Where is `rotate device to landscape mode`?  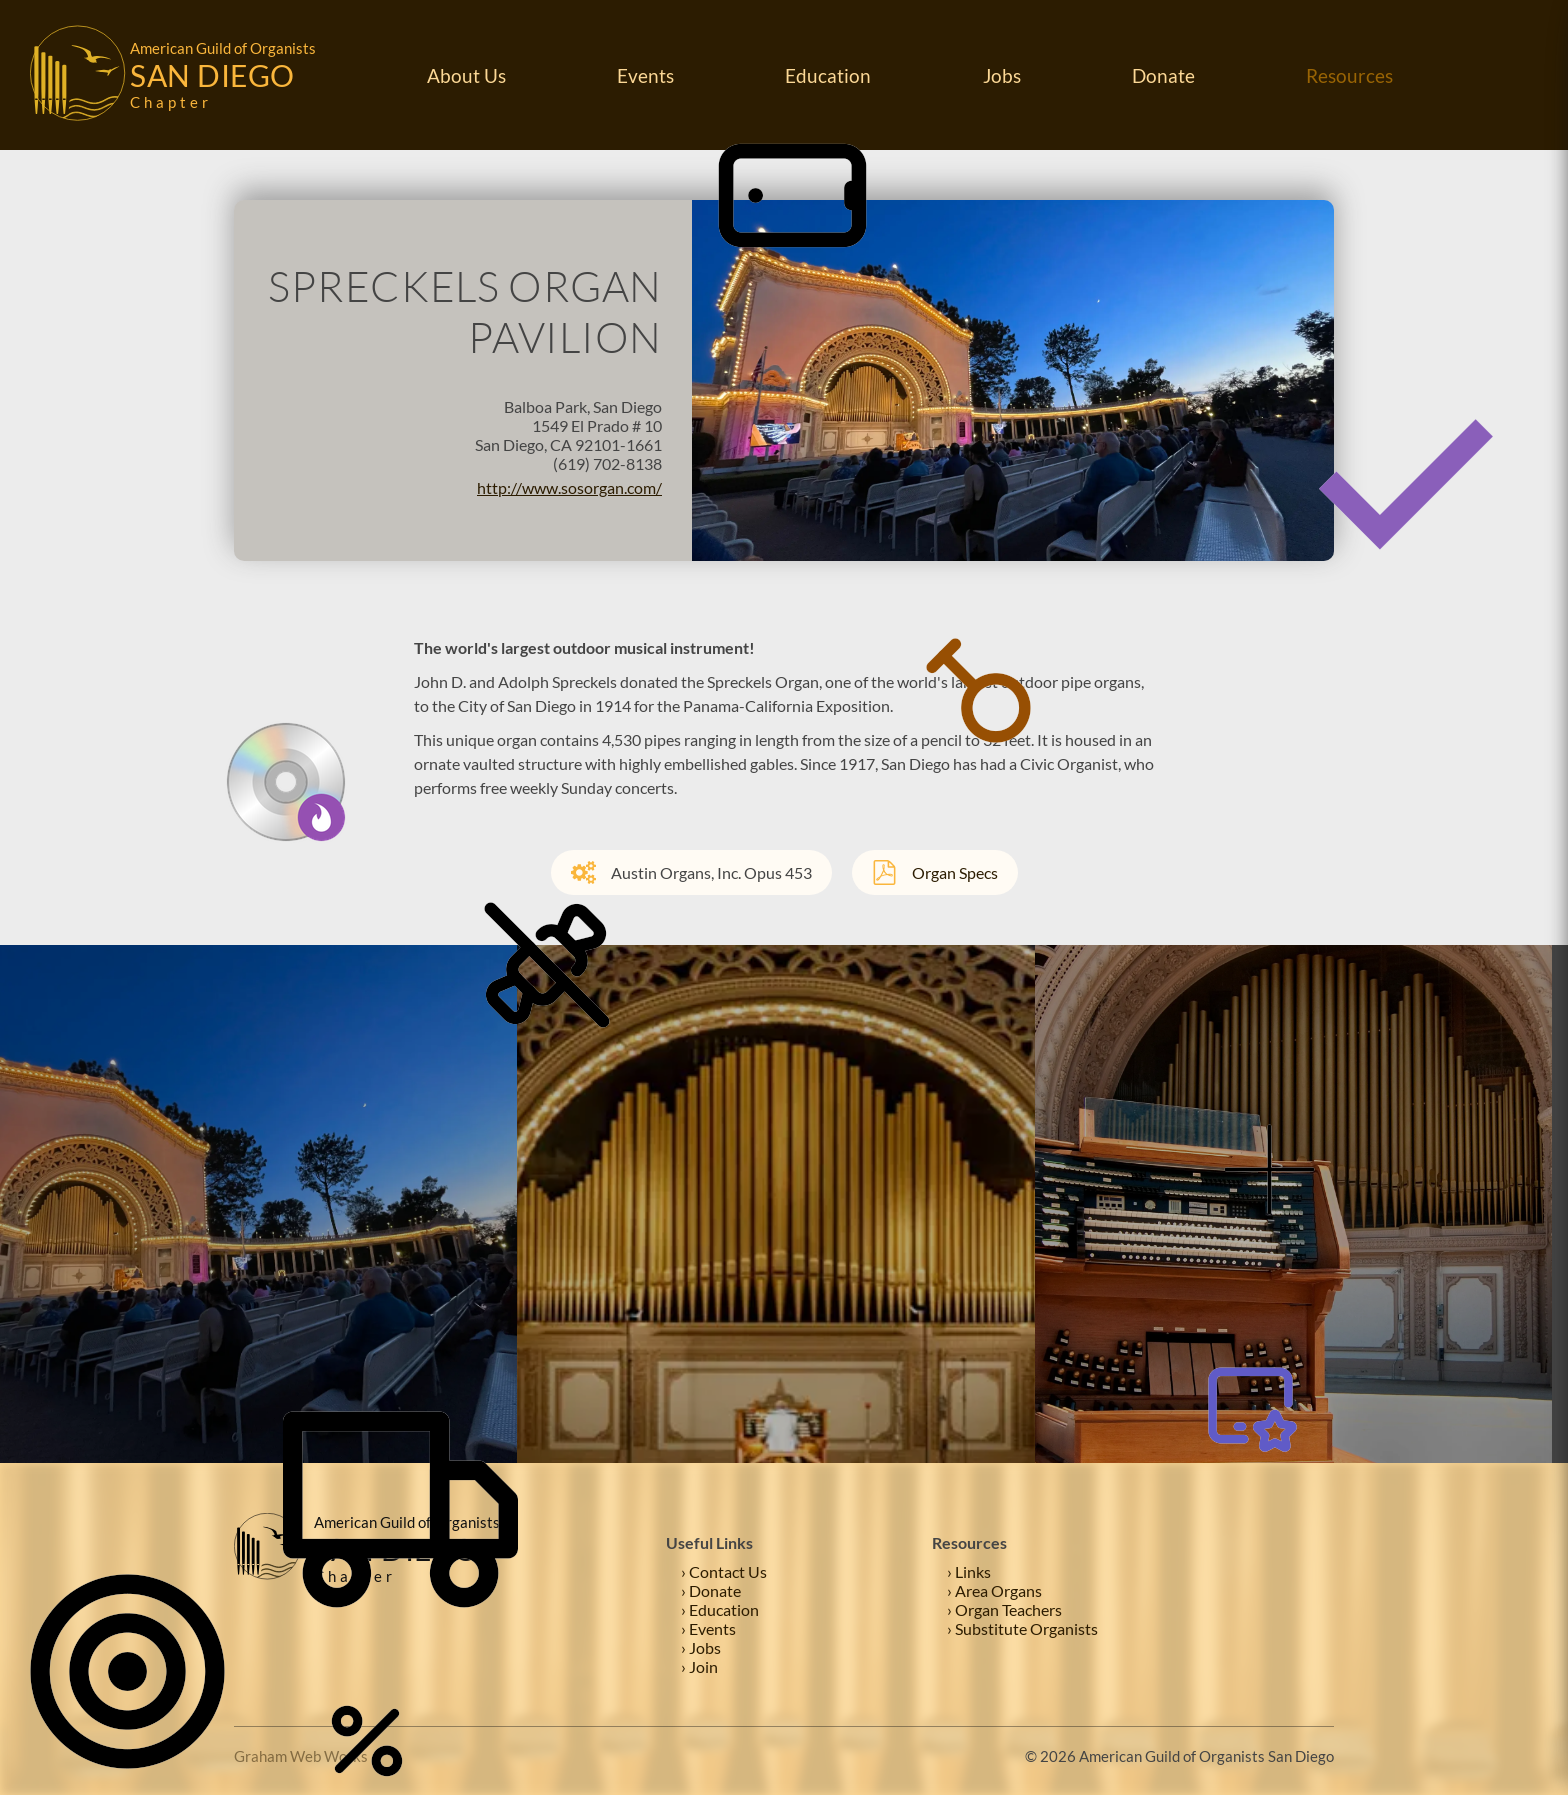
rotate device to landscape mode is located at coordinates (792, 195).